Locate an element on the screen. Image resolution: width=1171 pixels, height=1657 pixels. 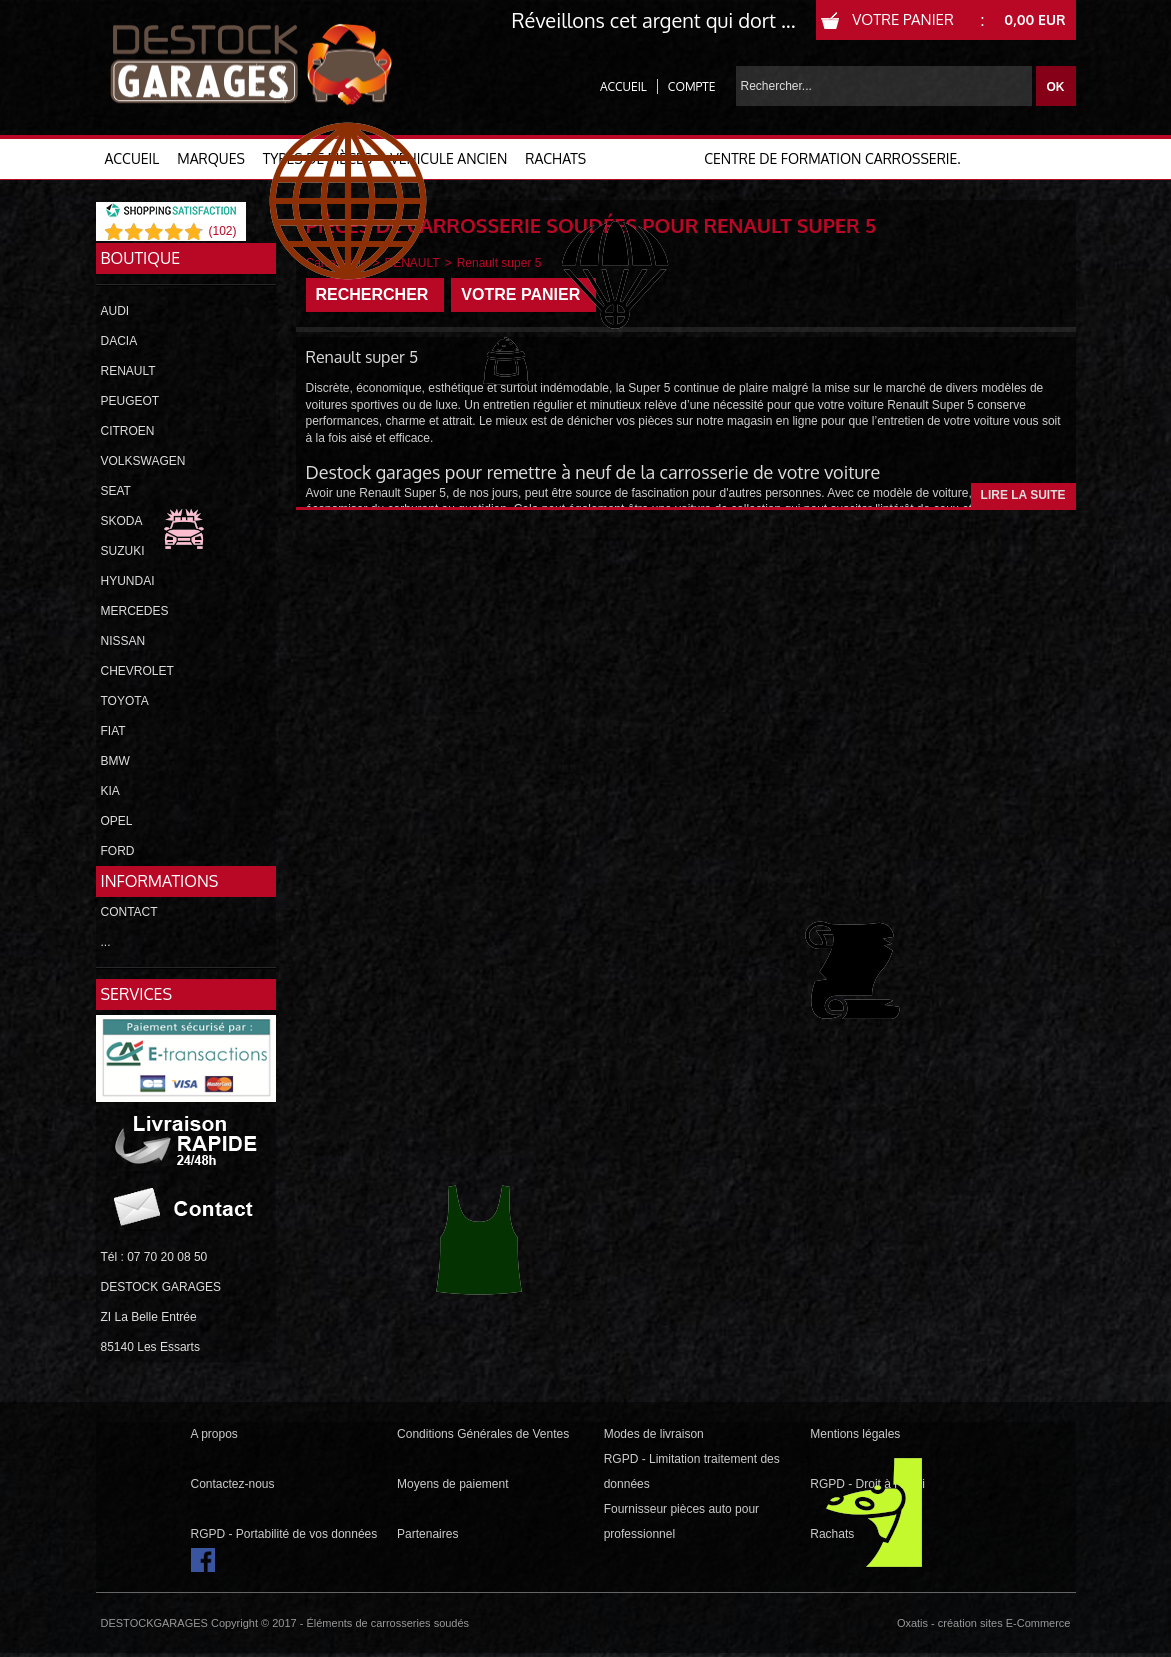
indicates a foraging or mushroom gathering activity is located at coordinates (867, 1512).